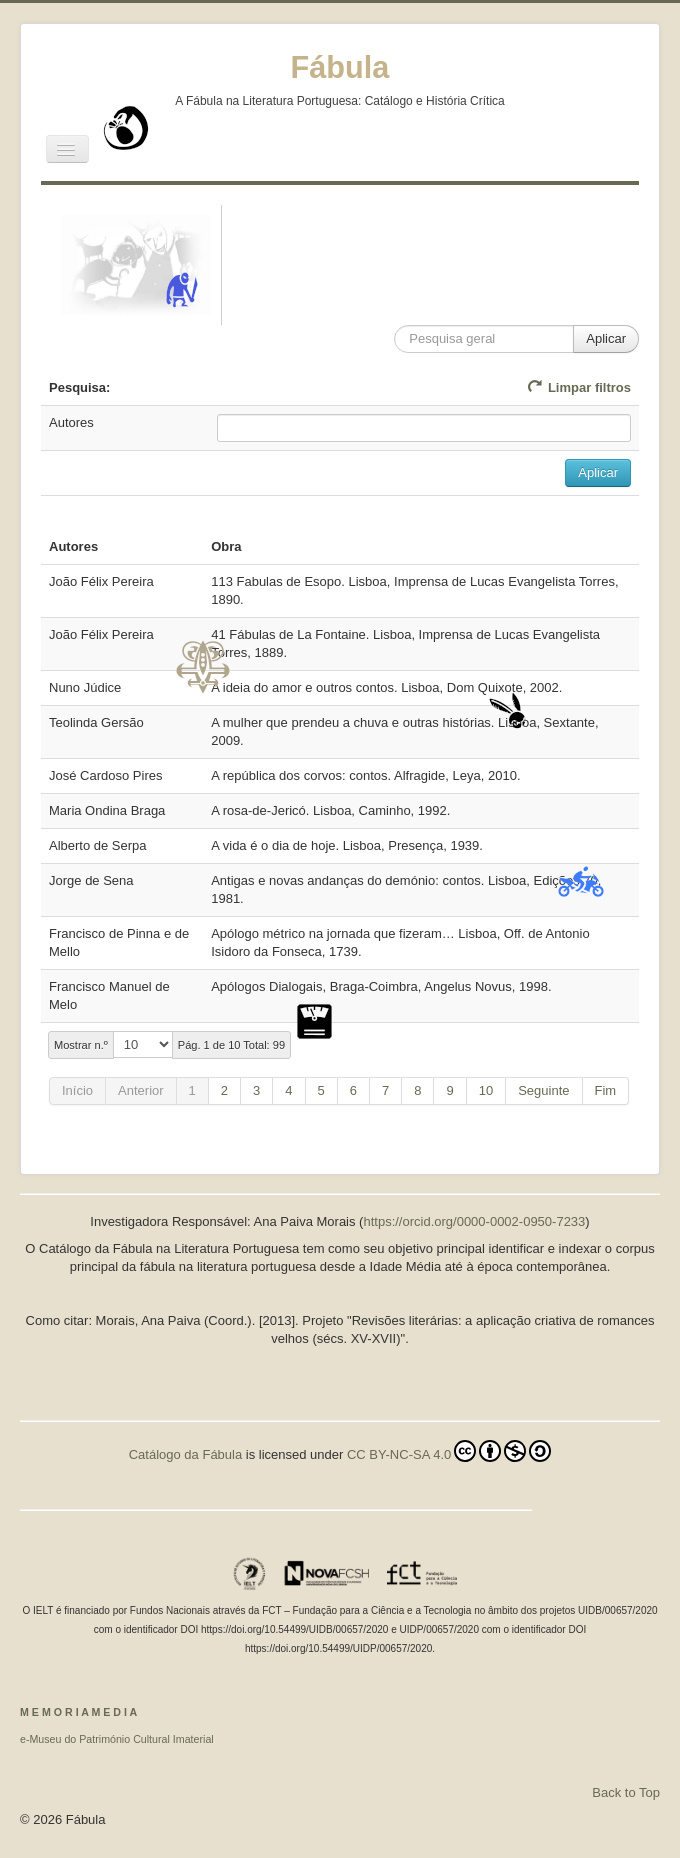 This screenshot has width=680, height=1858. Describe the element at coordinates (182, 290) in the screenshot. I see `enemy minion character in a game interface` at that location.